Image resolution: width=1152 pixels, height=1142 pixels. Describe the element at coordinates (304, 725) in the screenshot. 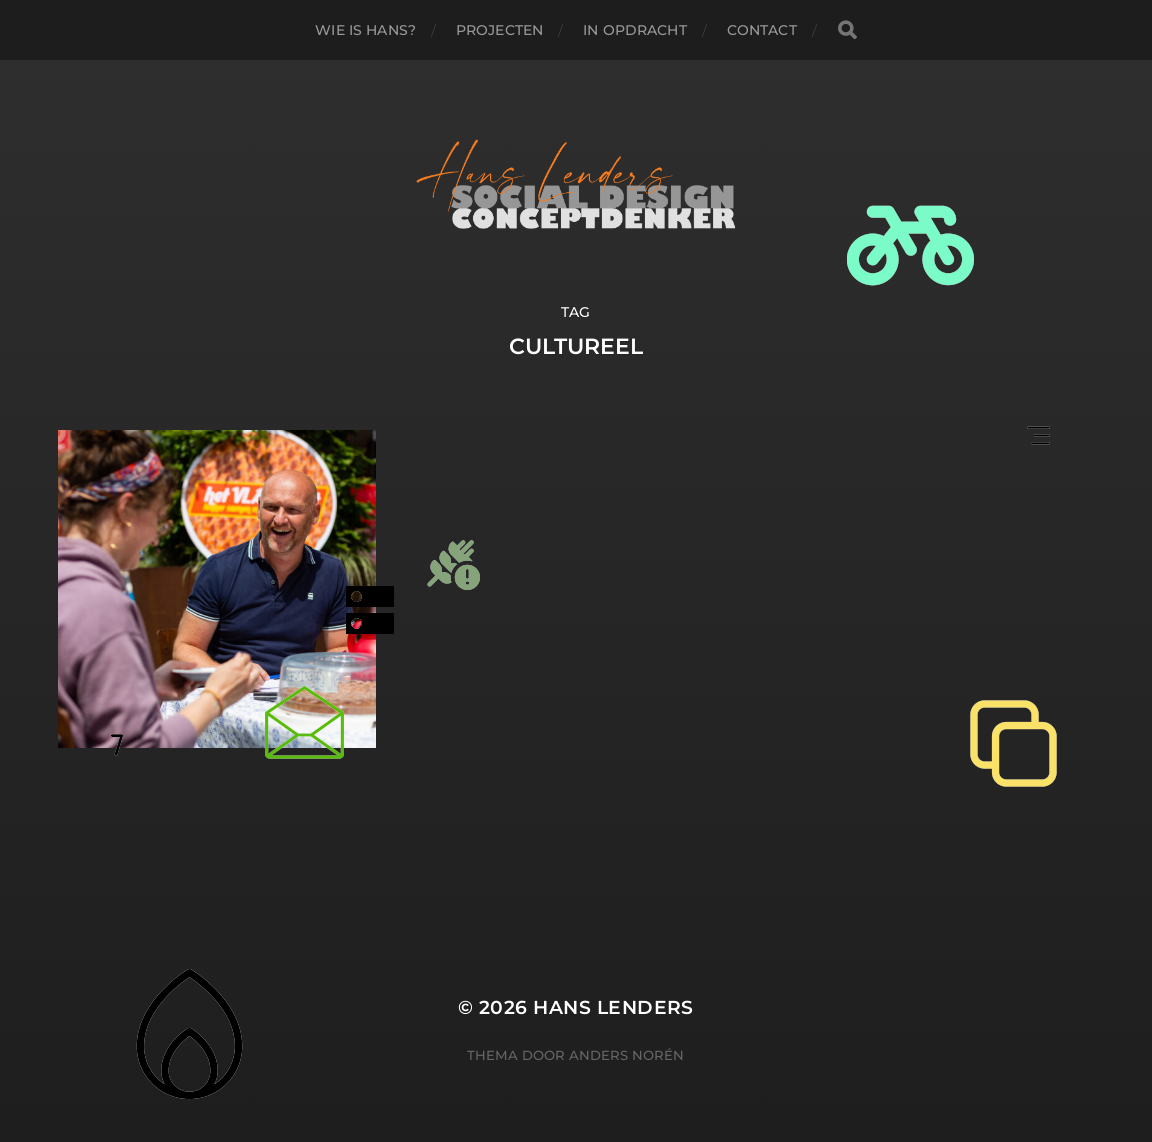

I see `view an opened or read email` at that location.